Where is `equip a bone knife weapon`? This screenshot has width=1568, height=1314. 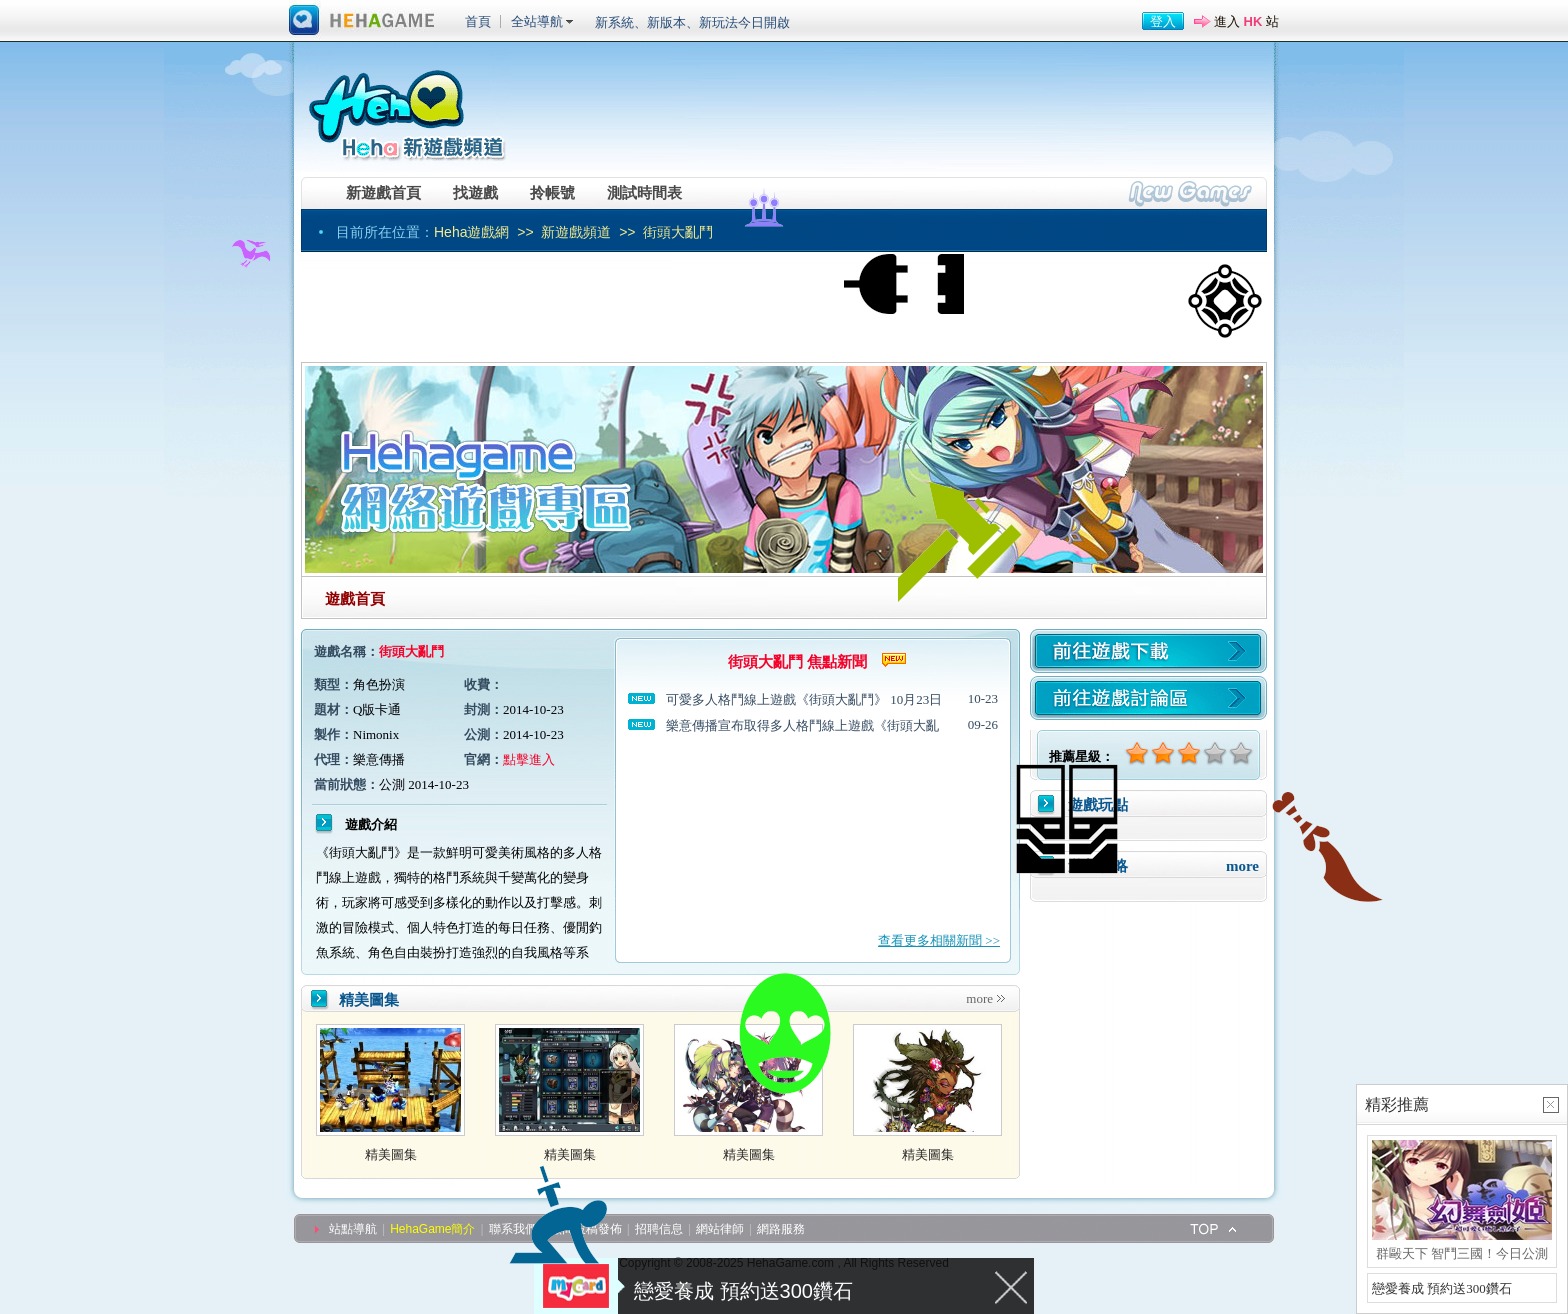 equip a bone knife weapon is located at coordinates (1328, 847).